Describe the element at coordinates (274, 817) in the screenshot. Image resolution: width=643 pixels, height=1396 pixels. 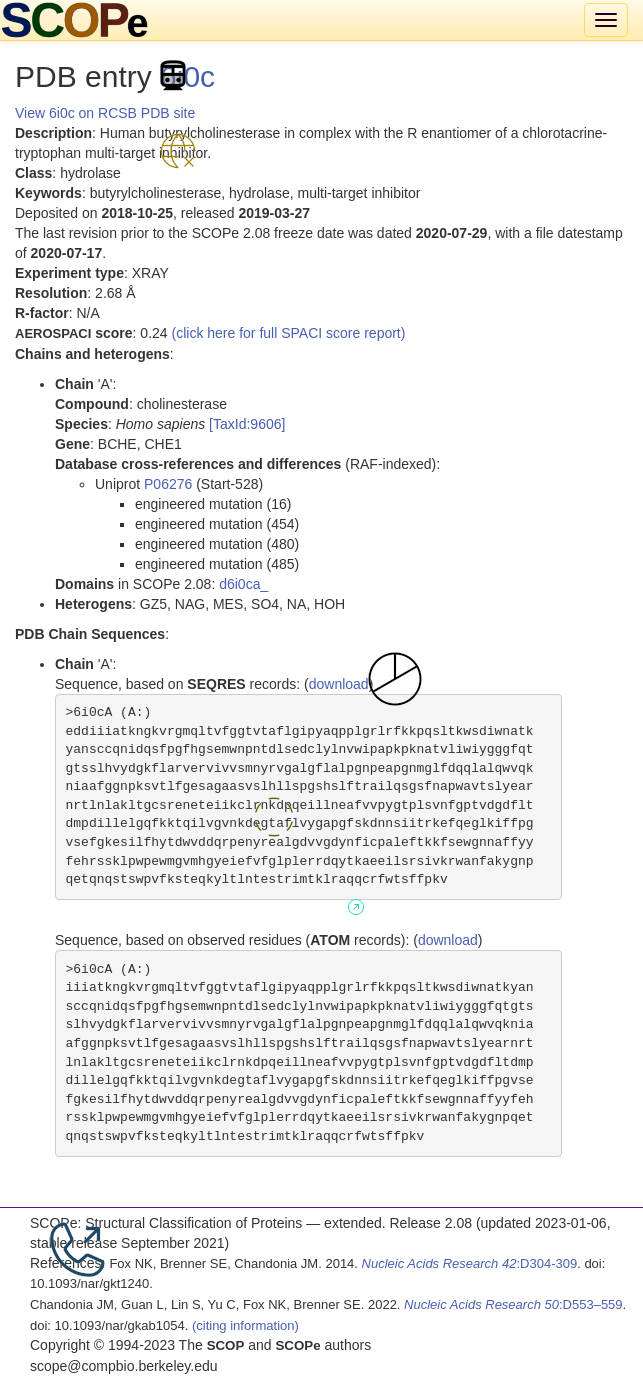
I see `indicates loading or processing in progress` at that location.